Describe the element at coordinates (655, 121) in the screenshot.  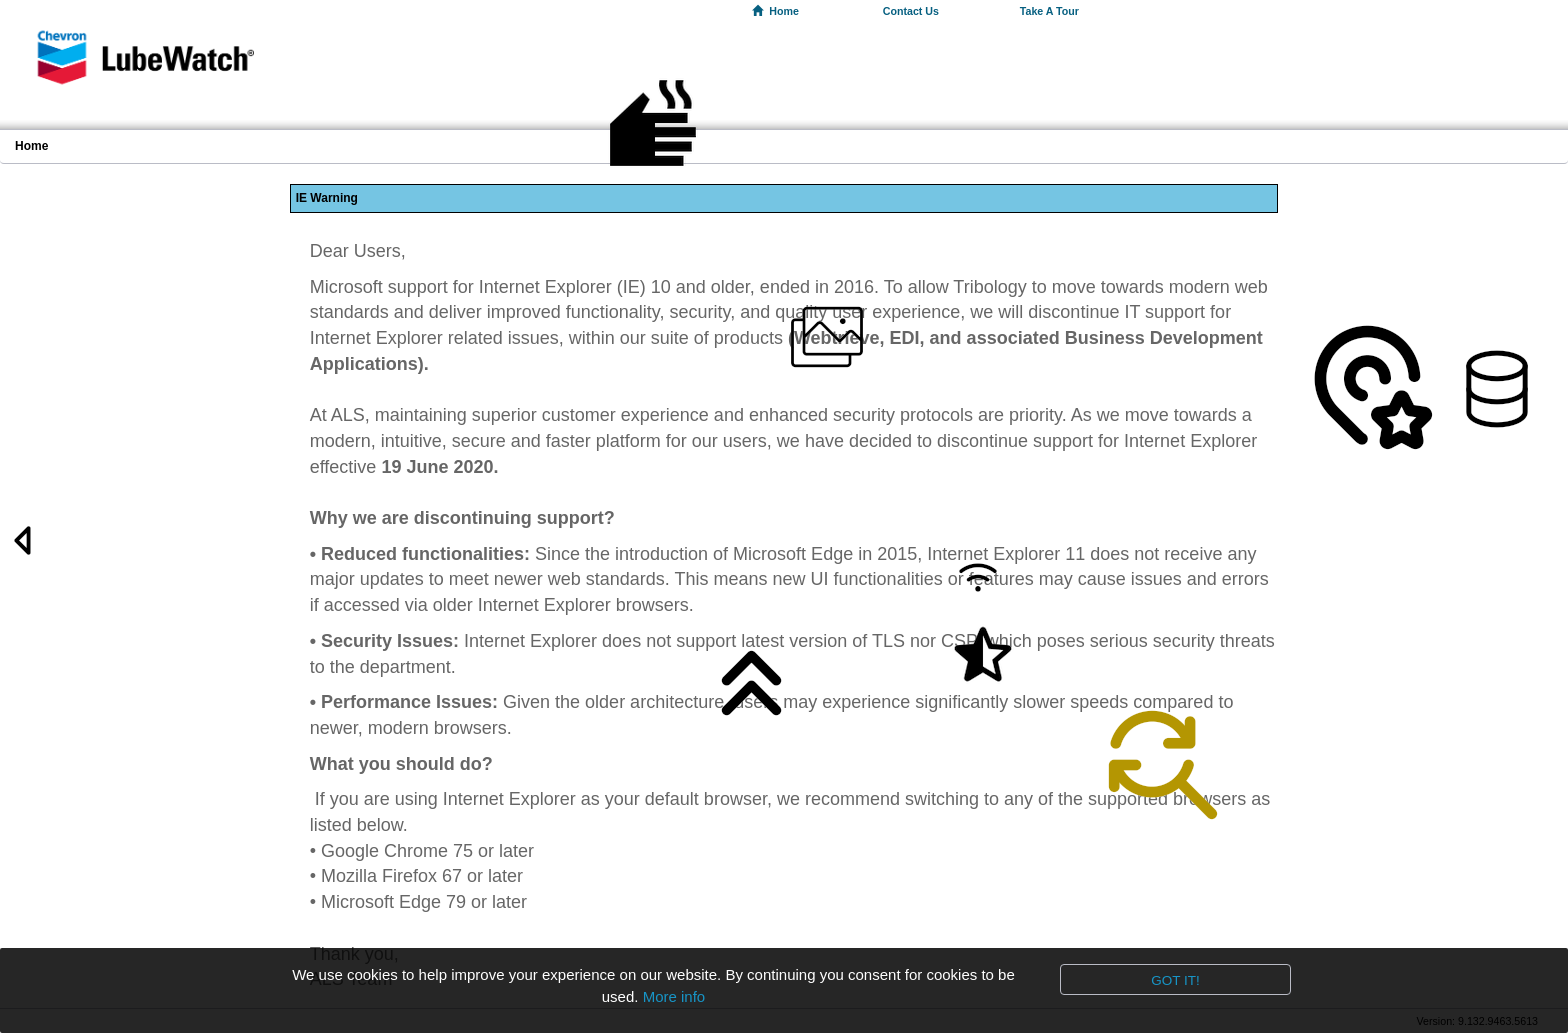
I see `activate hand dryer` at that location.